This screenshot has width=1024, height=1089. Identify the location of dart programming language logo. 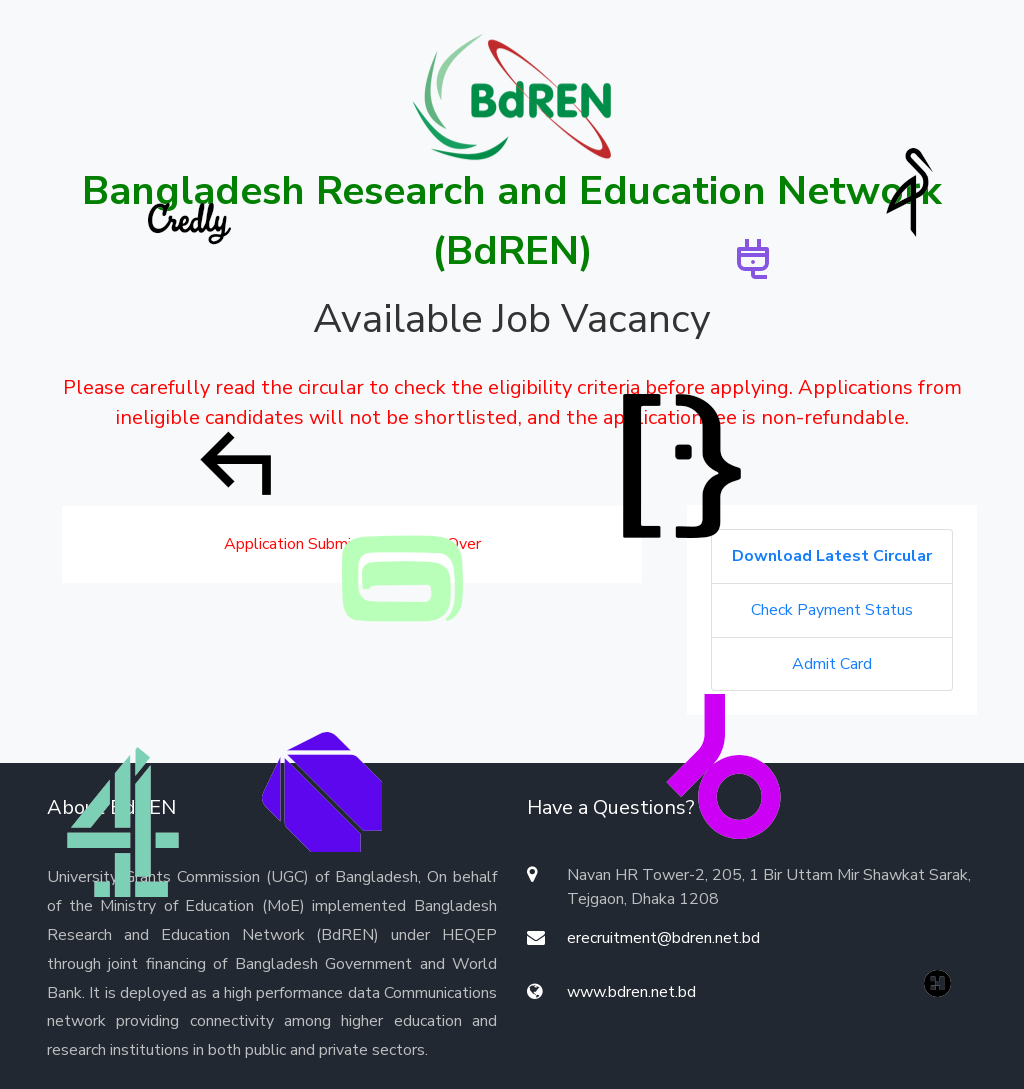
(322, 792).